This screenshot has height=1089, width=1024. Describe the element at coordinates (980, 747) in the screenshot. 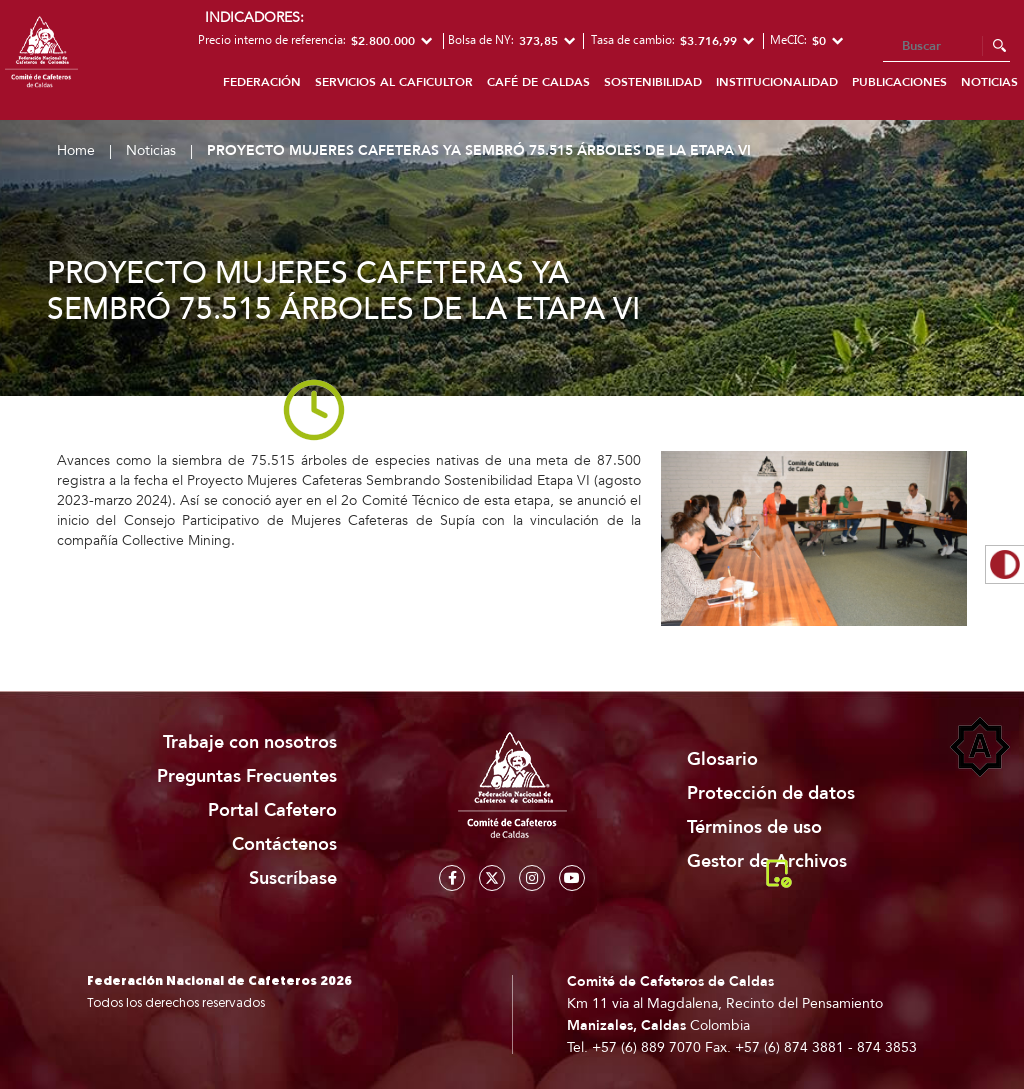

I see `enable automatic brightness adjustment` at that location.